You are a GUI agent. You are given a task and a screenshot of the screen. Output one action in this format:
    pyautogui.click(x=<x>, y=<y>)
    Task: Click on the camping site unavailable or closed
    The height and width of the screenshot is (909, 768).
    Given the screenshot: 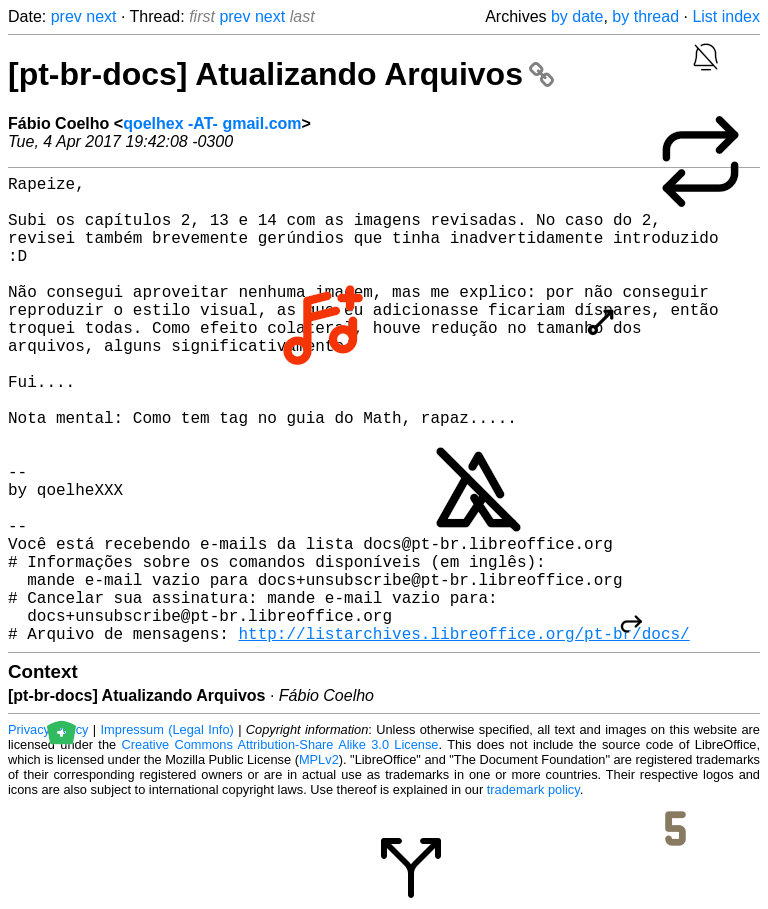 What is the action you would take?
    pyautogui.click(x=478, y=489)
    